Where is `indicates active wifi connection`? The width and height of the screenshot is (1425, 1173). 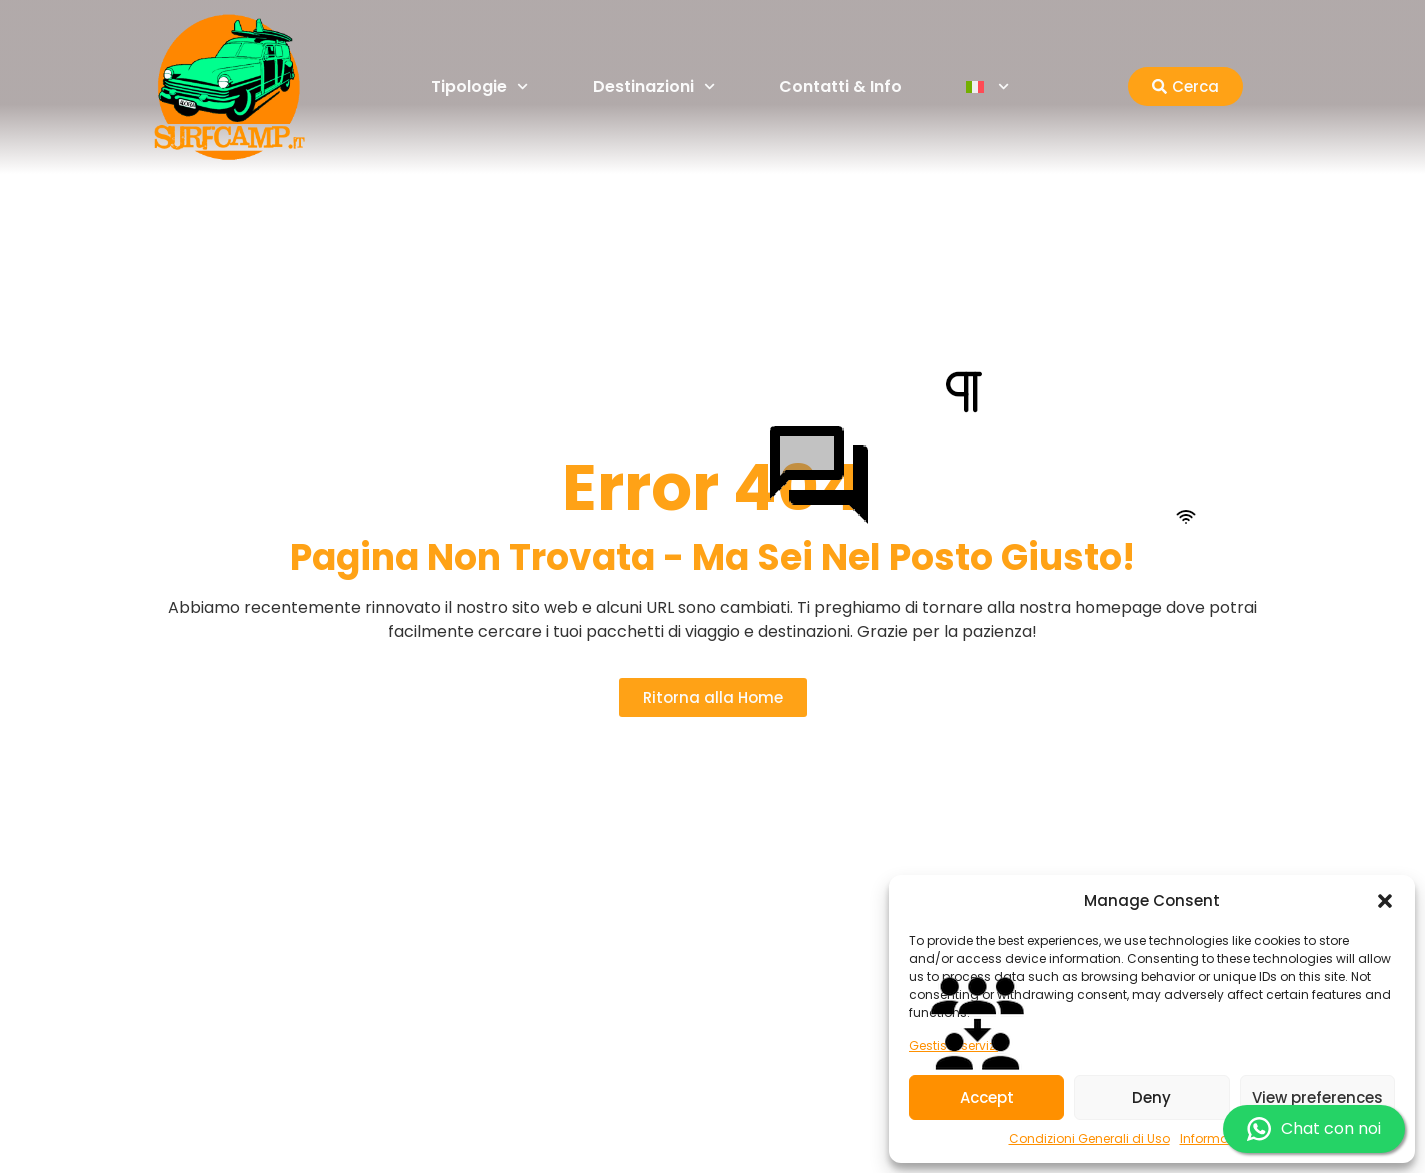
indicates active wifi connection is located at coordinates (1186, 517).